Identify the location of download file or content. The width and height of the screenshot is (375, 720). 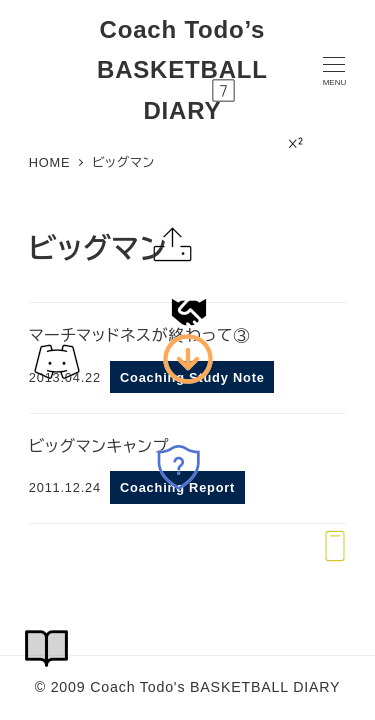
(188, 359).